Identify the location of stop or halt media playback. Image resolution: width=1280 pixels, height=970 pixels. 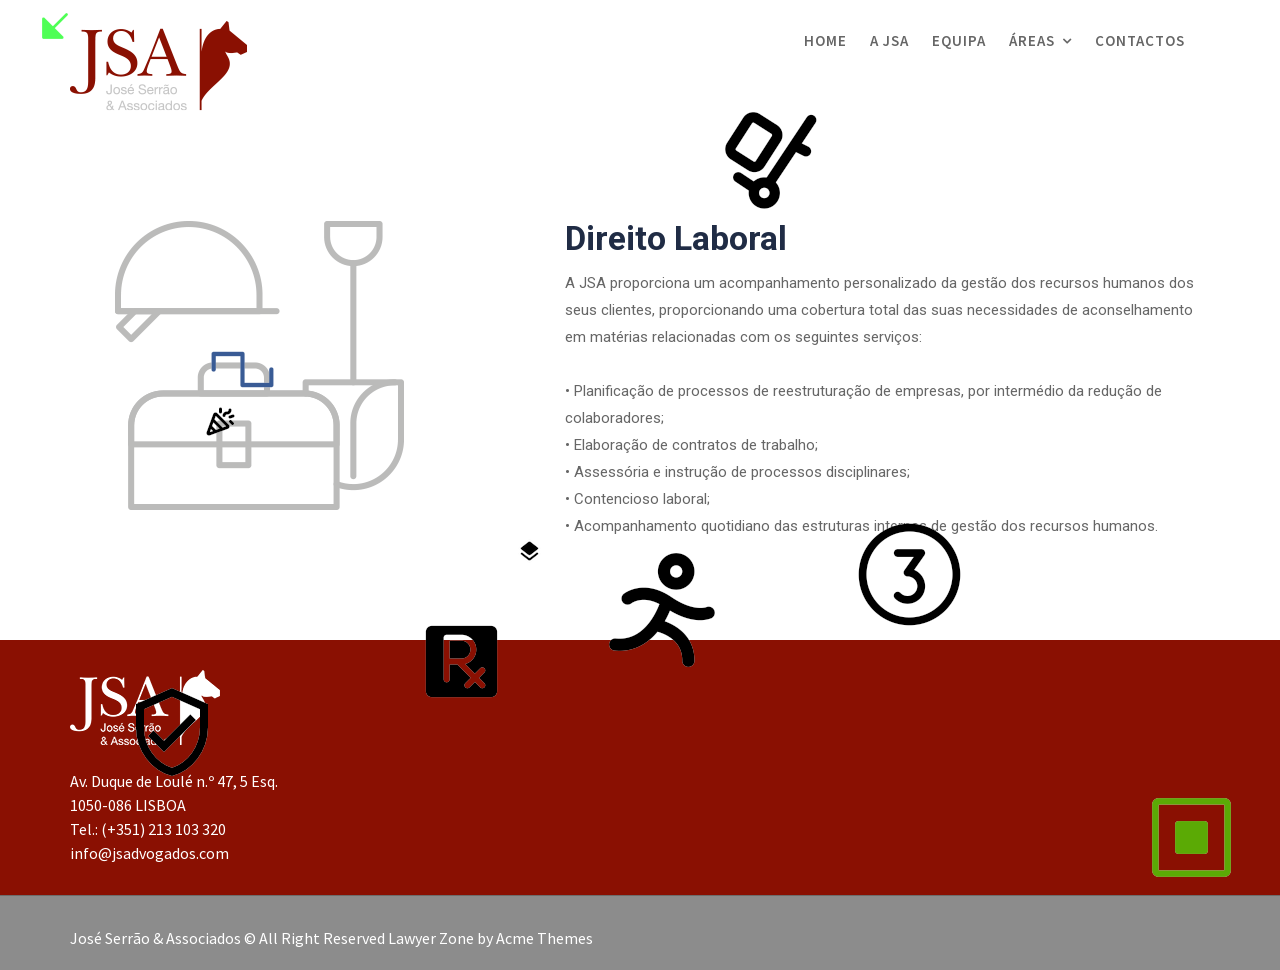
(1191, 837).